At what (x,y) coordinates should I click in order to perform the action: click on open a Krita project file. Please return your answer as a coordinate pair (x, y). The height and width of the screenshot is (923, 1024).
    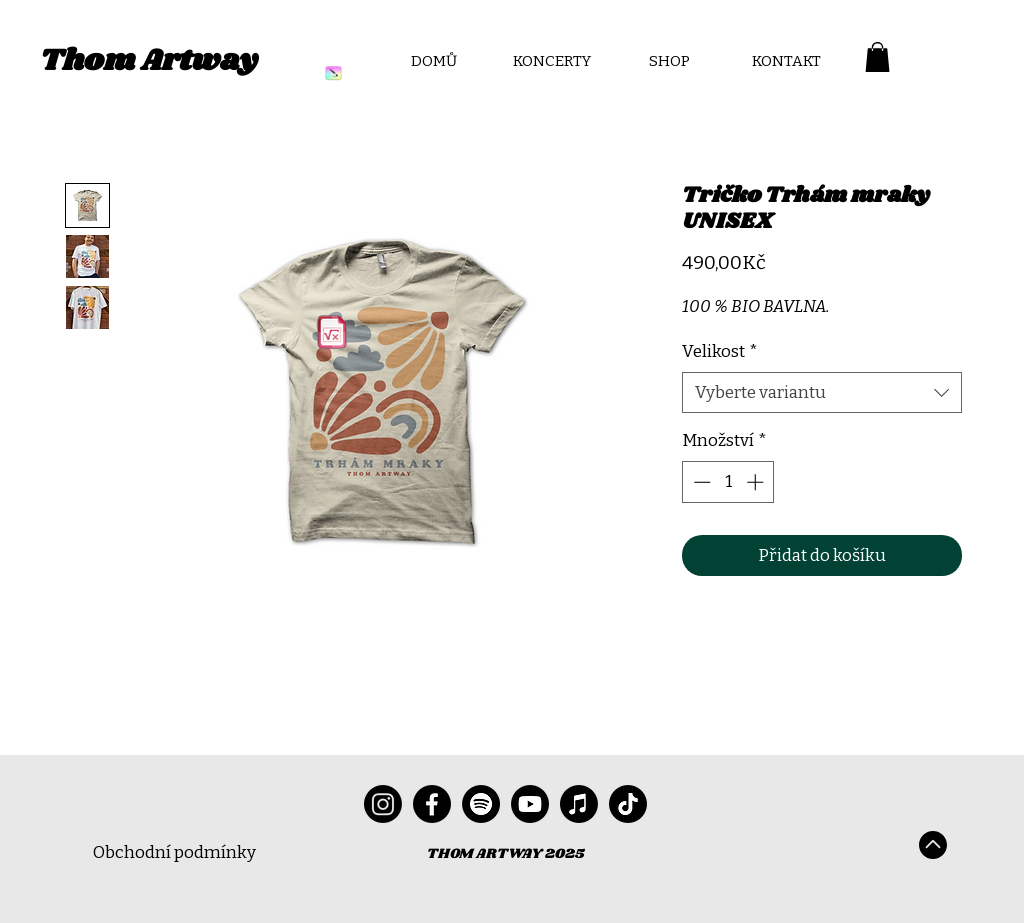
    Looking at the image, I should click on (333, 72).